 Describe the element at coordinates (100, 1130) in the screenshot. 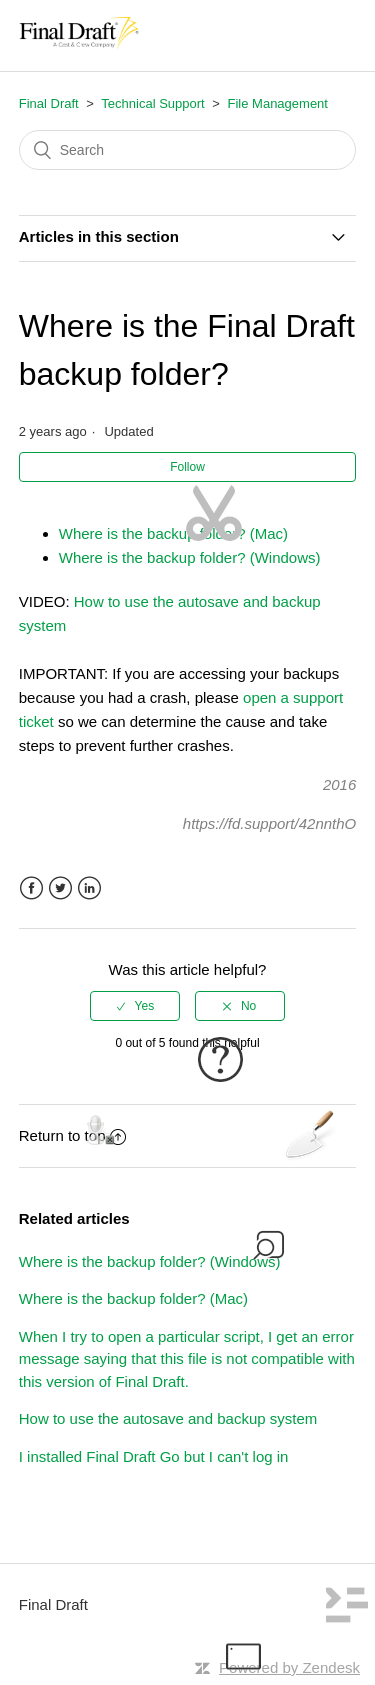

I see `microphone is muted` at that location.